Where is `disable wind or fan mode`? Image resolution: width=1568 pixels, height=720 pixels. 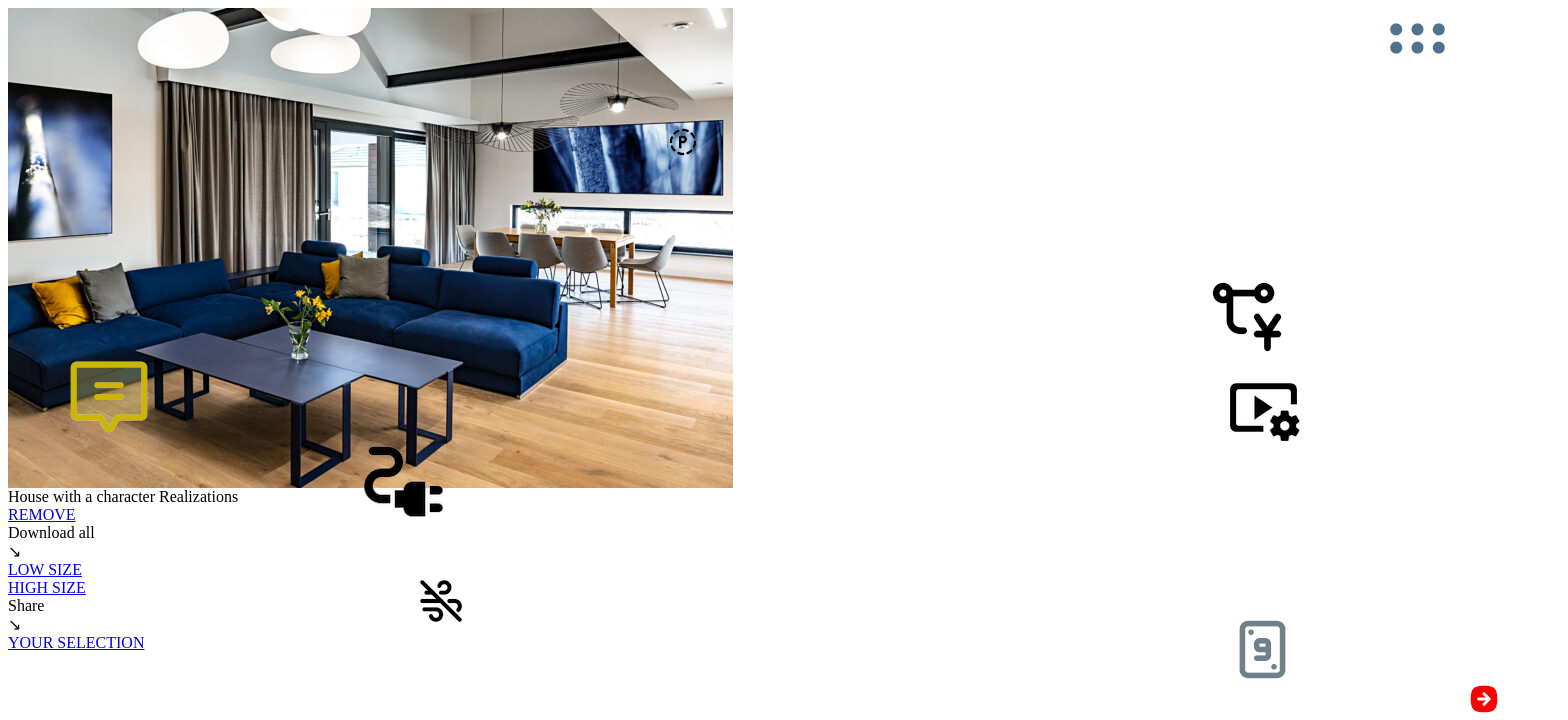 disable wind or fan mode is located at coordinates (441, 601).